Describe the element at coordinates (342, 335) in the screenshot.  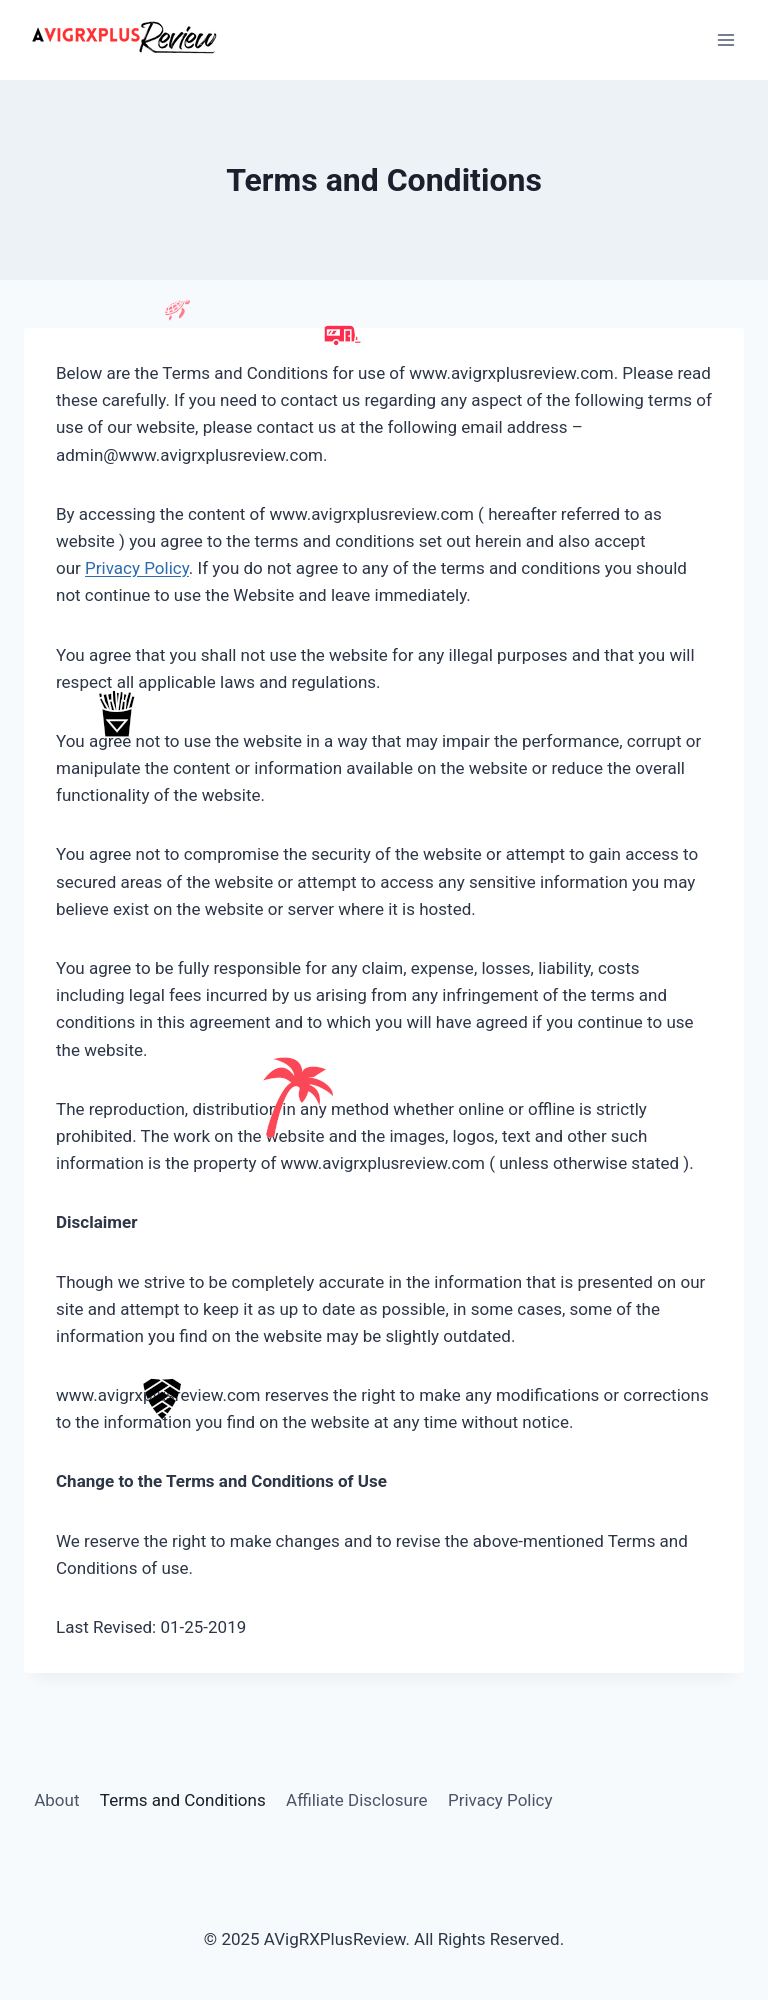
I see `select caravan or RV vehicle type` at that location.